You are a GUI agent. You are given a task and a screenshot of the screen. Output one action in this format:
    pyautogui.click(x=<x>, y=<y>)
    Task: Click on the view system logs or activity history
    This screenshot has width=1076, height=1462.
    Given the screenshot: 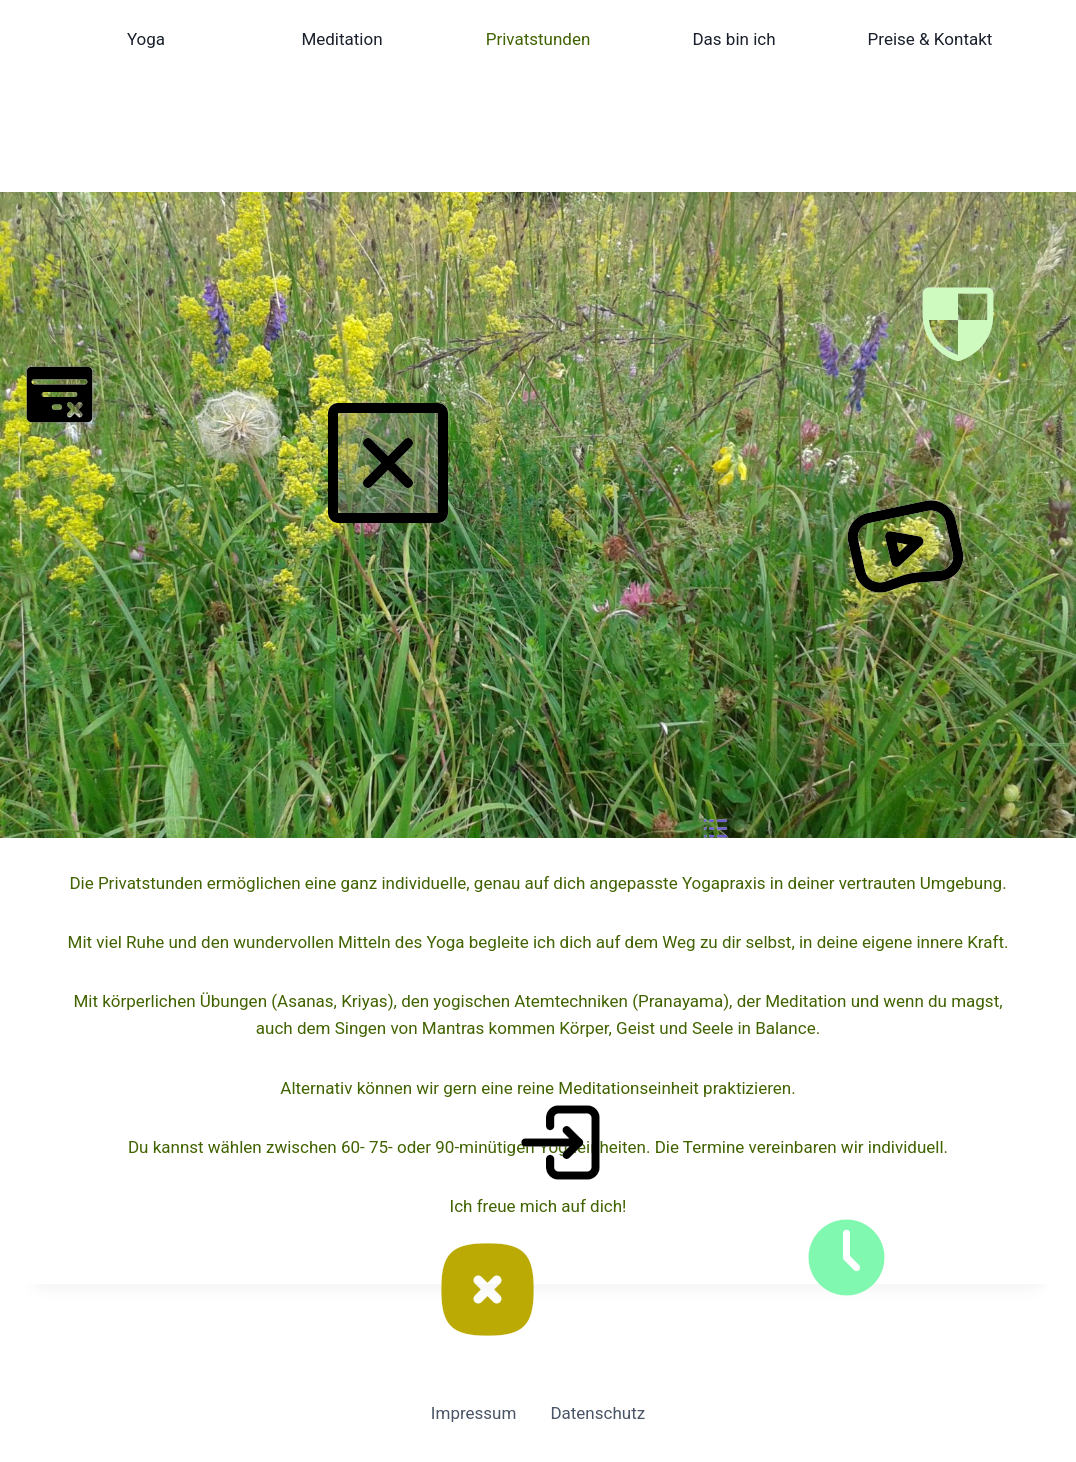 What is the action you would take?
    pyautogui.click(x=715, y=828)
    